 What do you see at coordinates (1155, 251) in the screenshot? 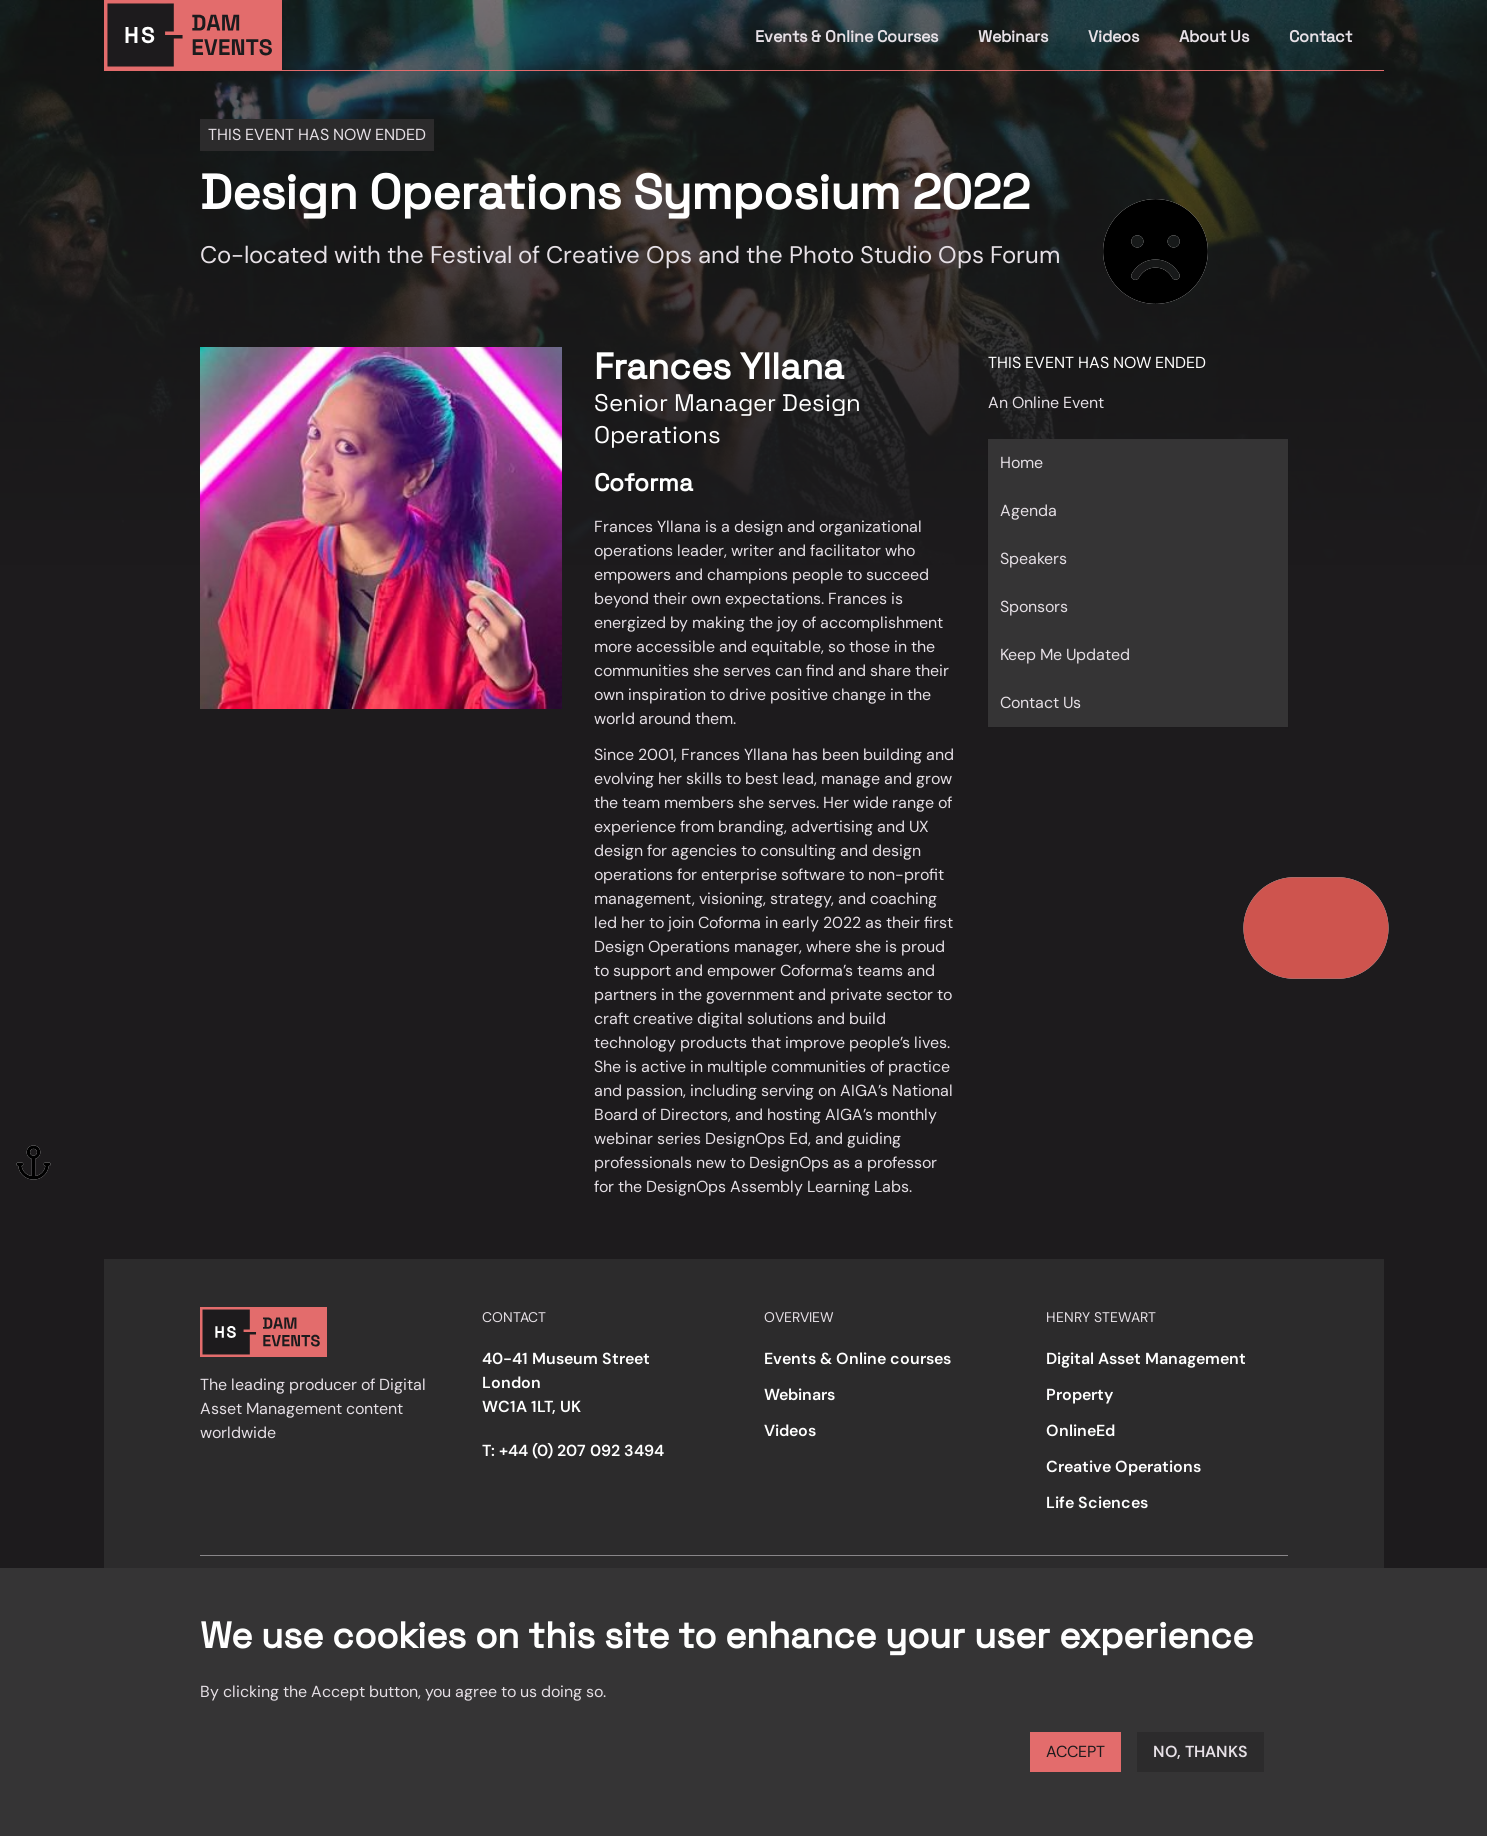
I see `indicate negative feedback or dissatisfaction` at bounding box center [1155, 251].